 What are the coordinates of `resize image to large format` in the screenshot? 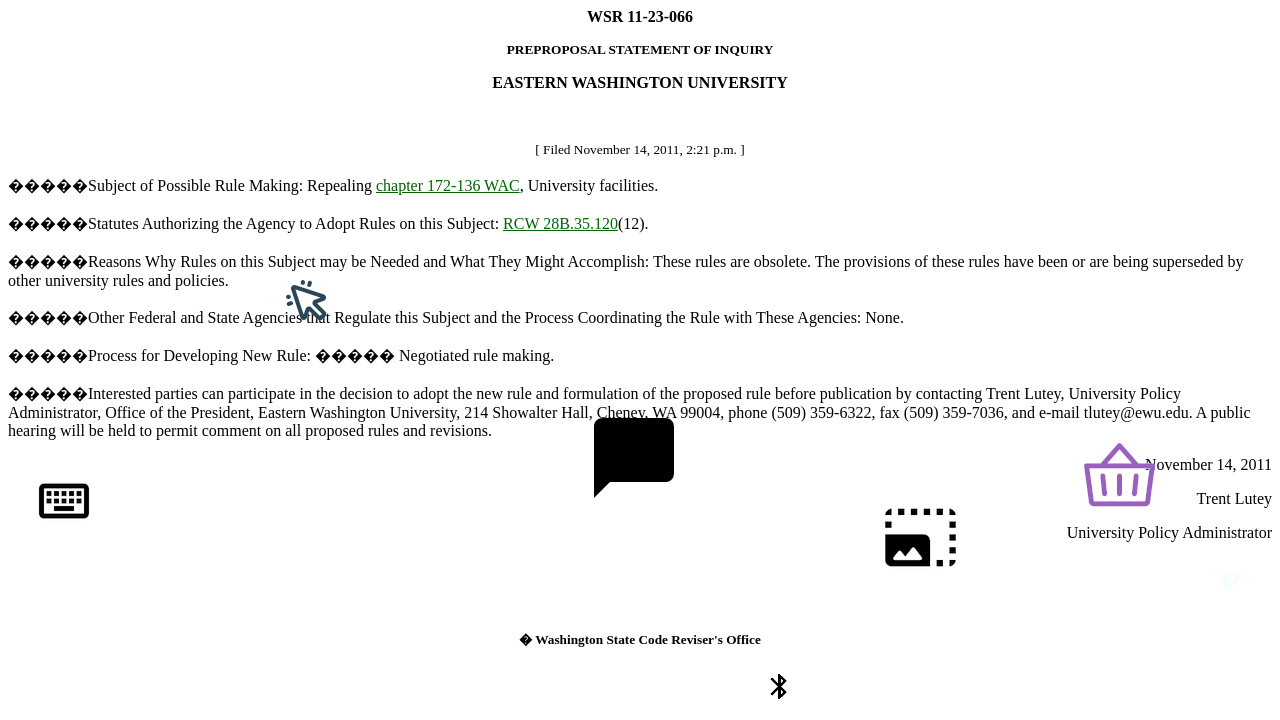 It's located at (920, 537).